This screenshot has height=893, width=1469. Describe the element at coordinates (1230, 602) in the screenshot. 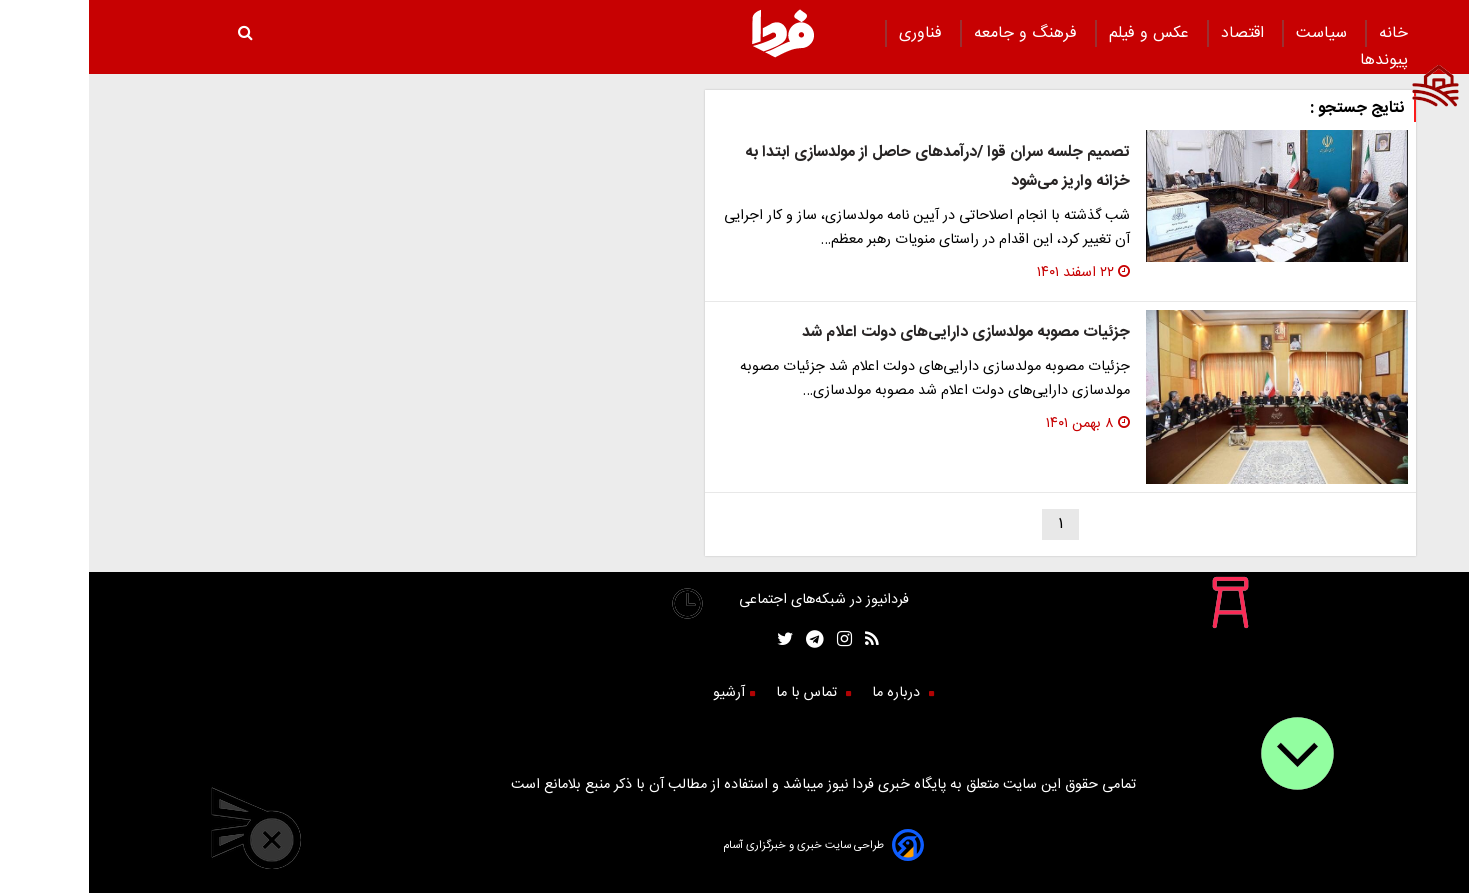

I see `browse furniture or seating options` at that location.